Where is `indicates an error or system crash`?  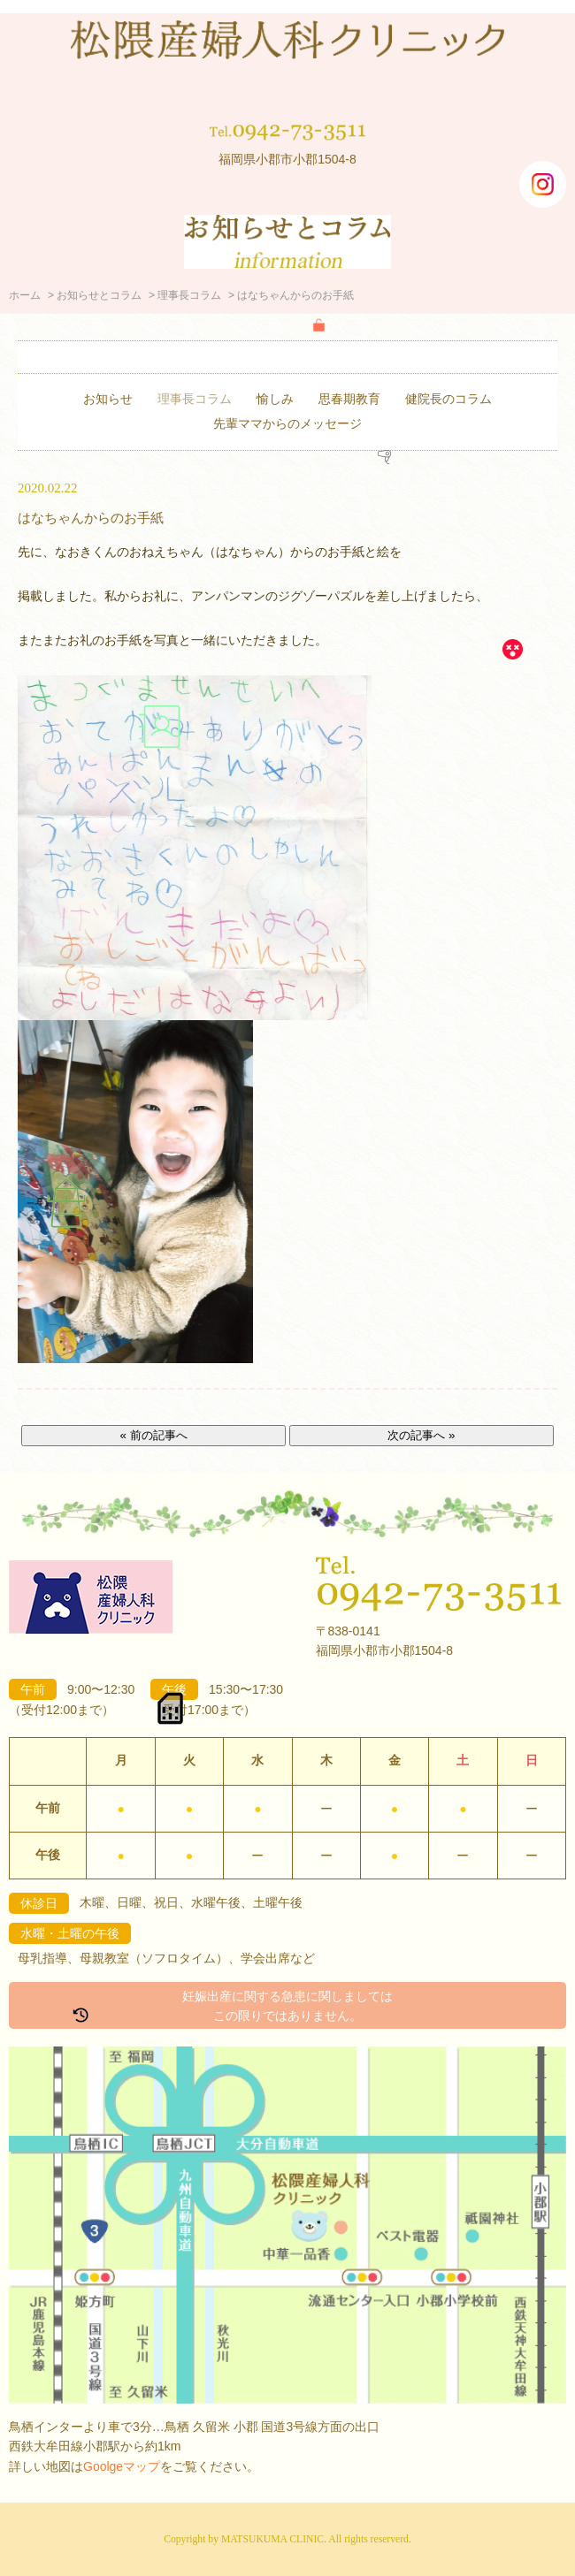 indicates an error or system crash is located at coordinates (512, 649).